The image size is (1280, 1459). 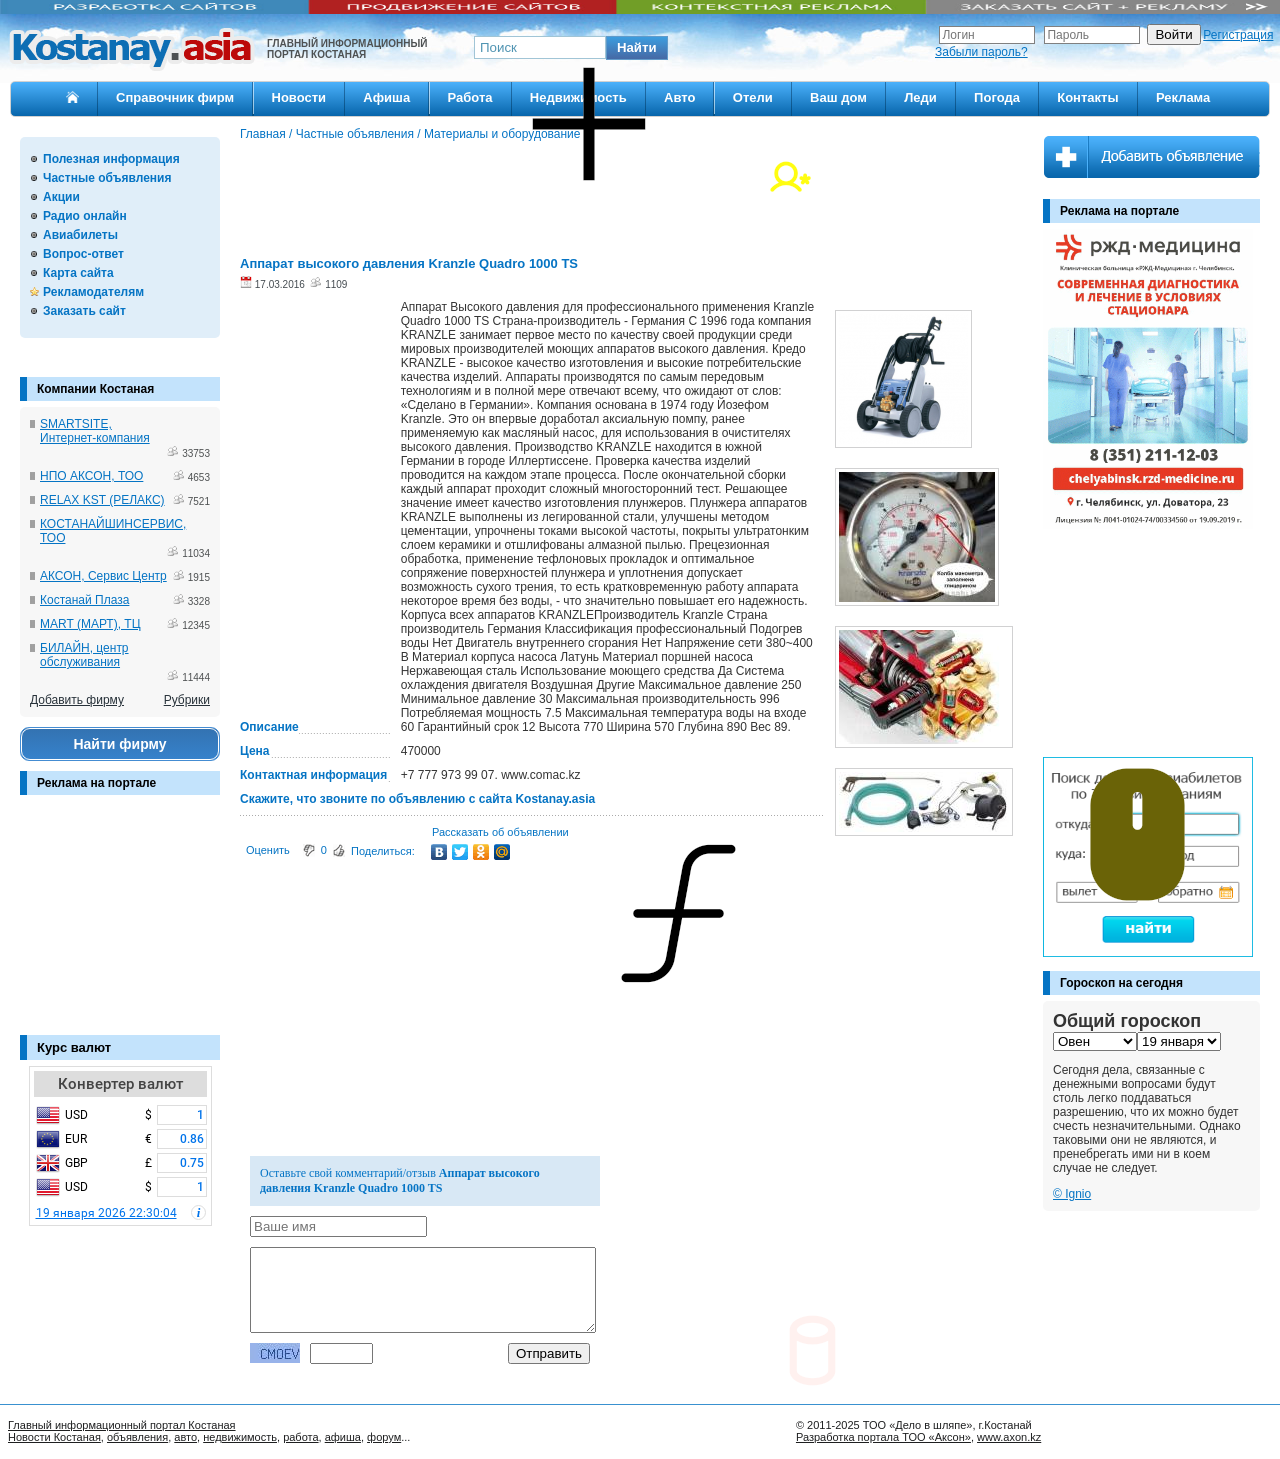 I want to click on access database or storage, so click(x=812, y=1350).